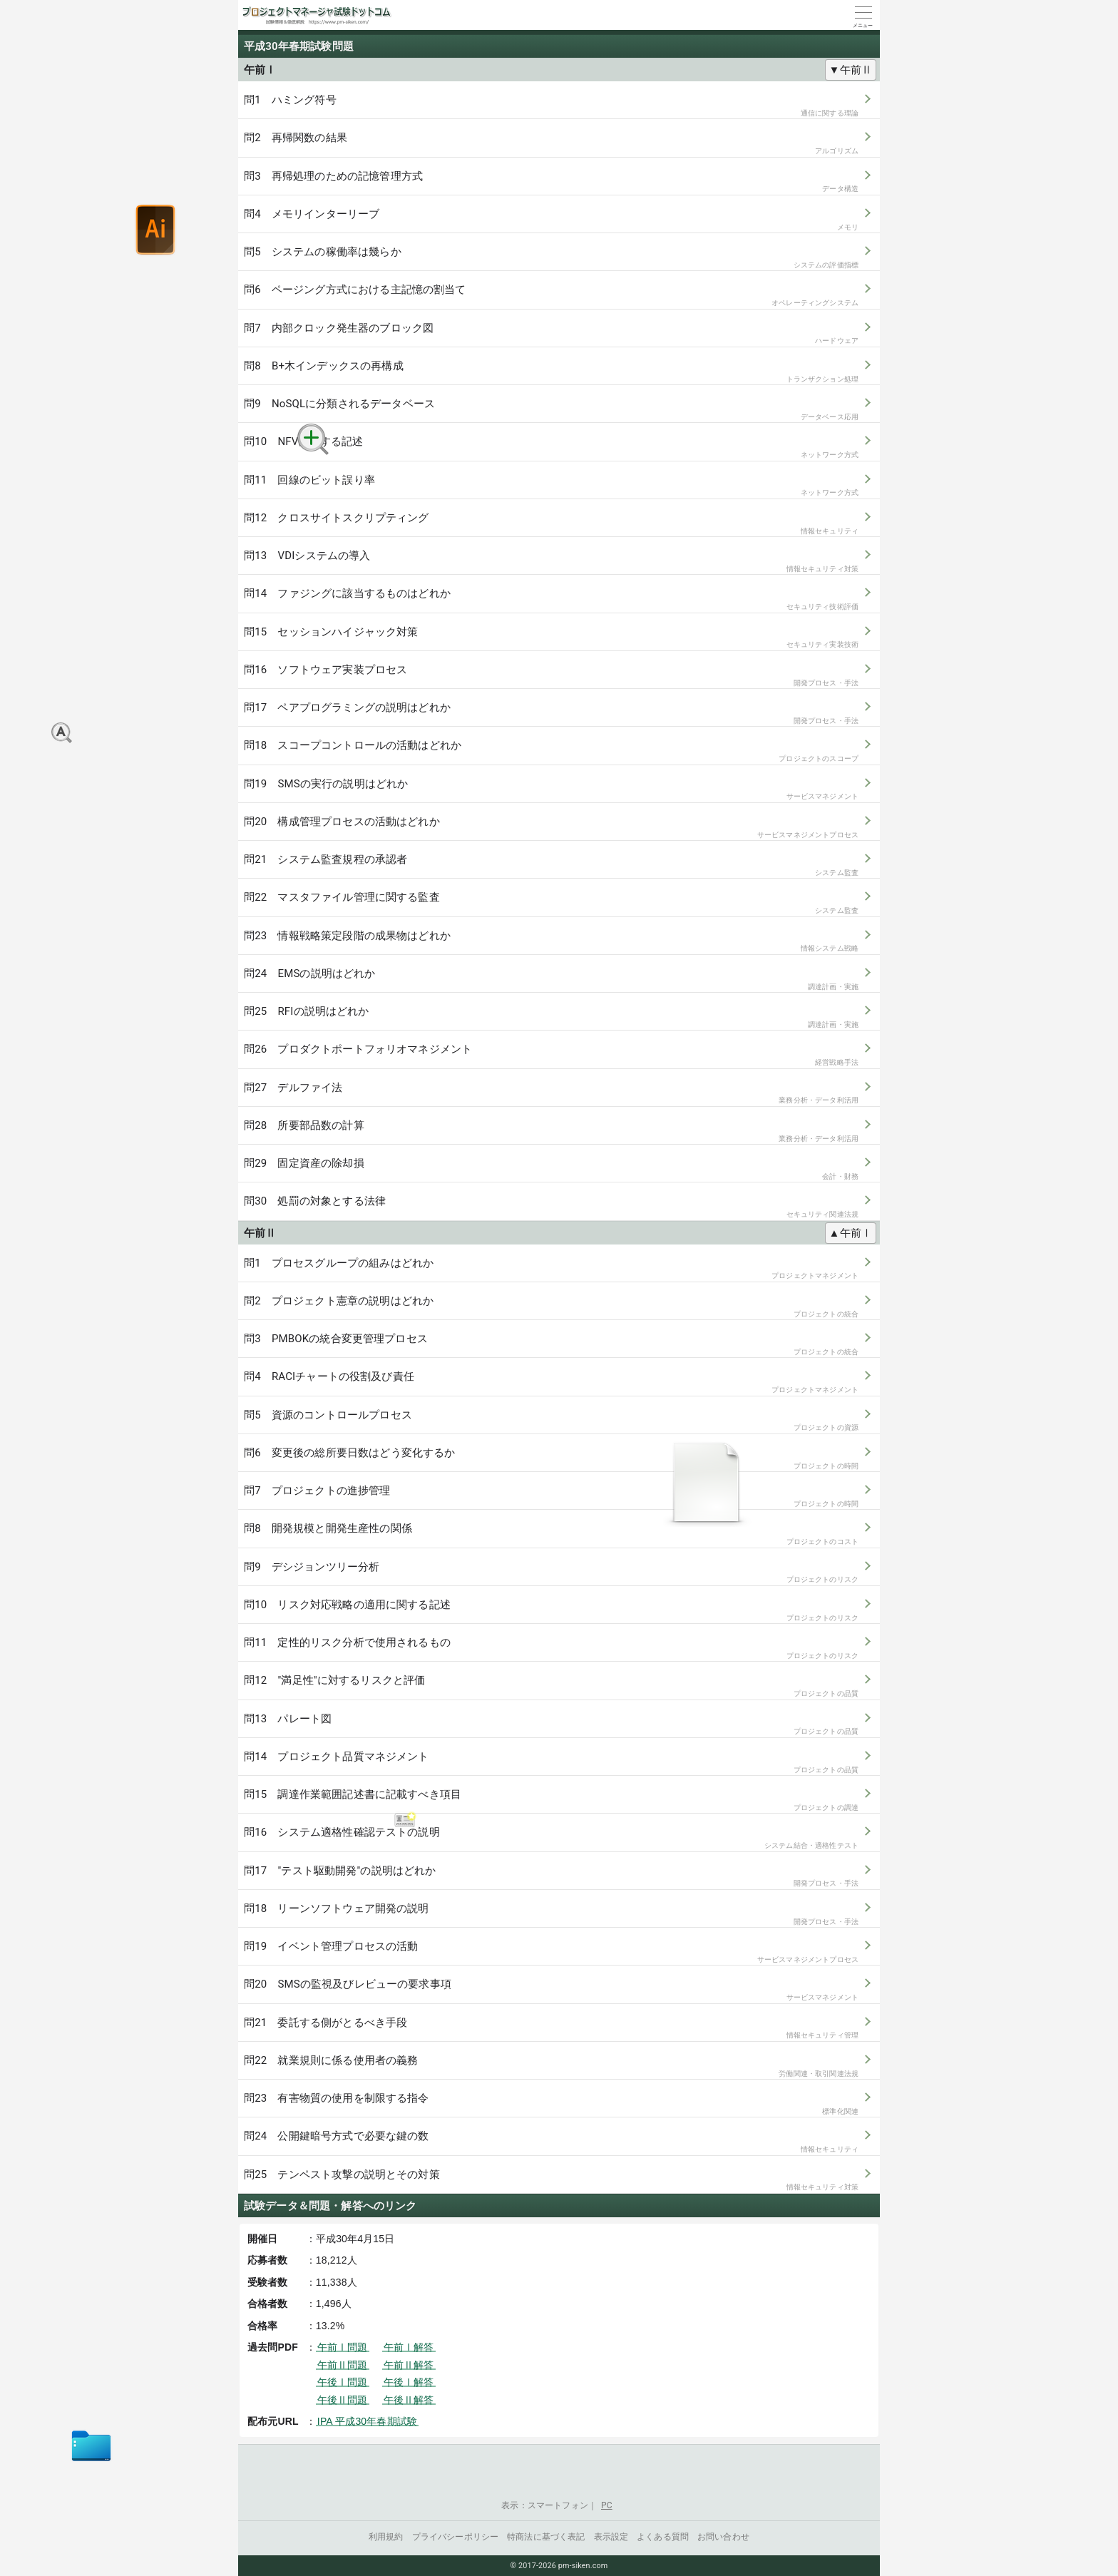 The width and height of the screenshot is (1118, 2576). Describe the element at coordinates (313, 439) in the screenshot. I see `zoom in on content or image` at that location.